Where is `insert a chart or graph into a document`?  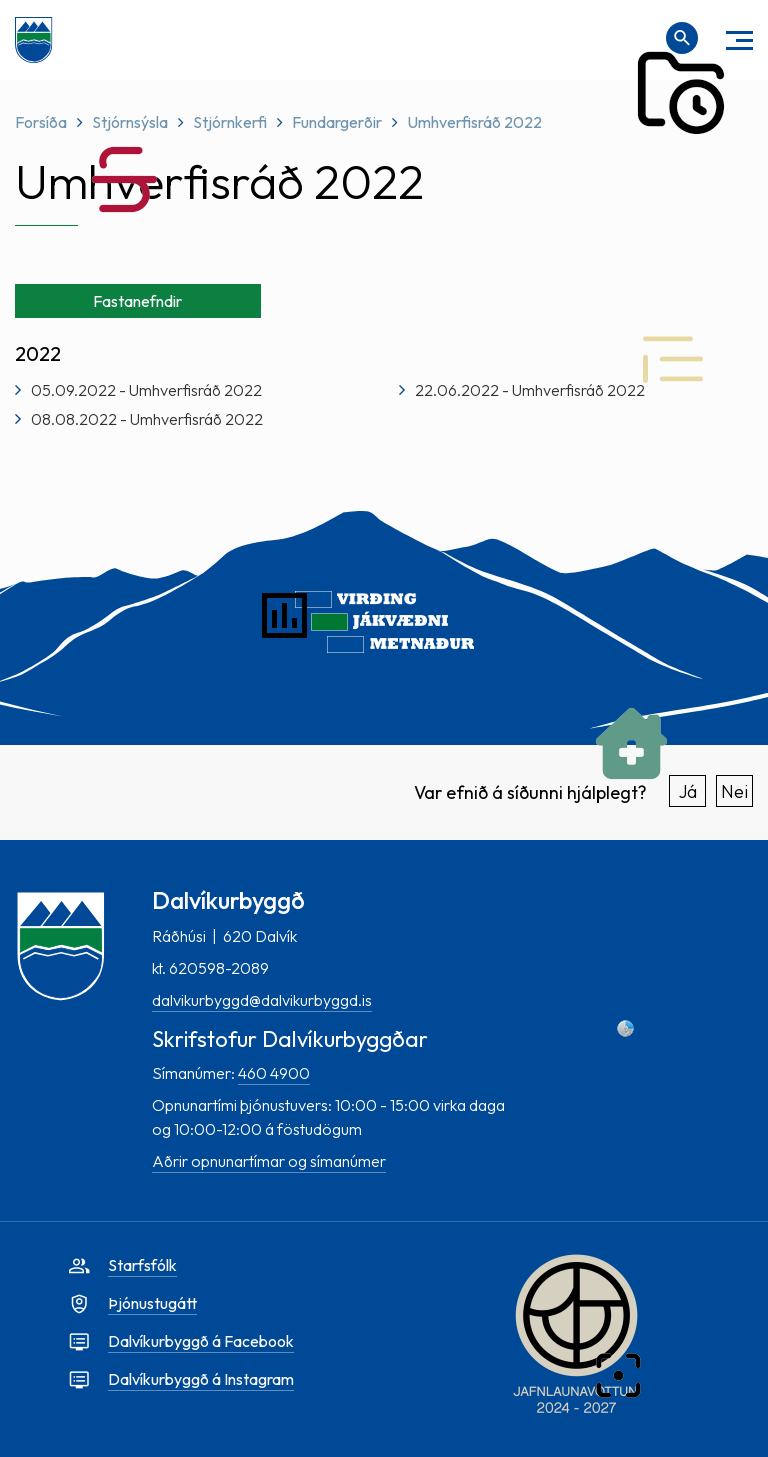 insert a chart or graph into a document is located at coordinates (284, 615).